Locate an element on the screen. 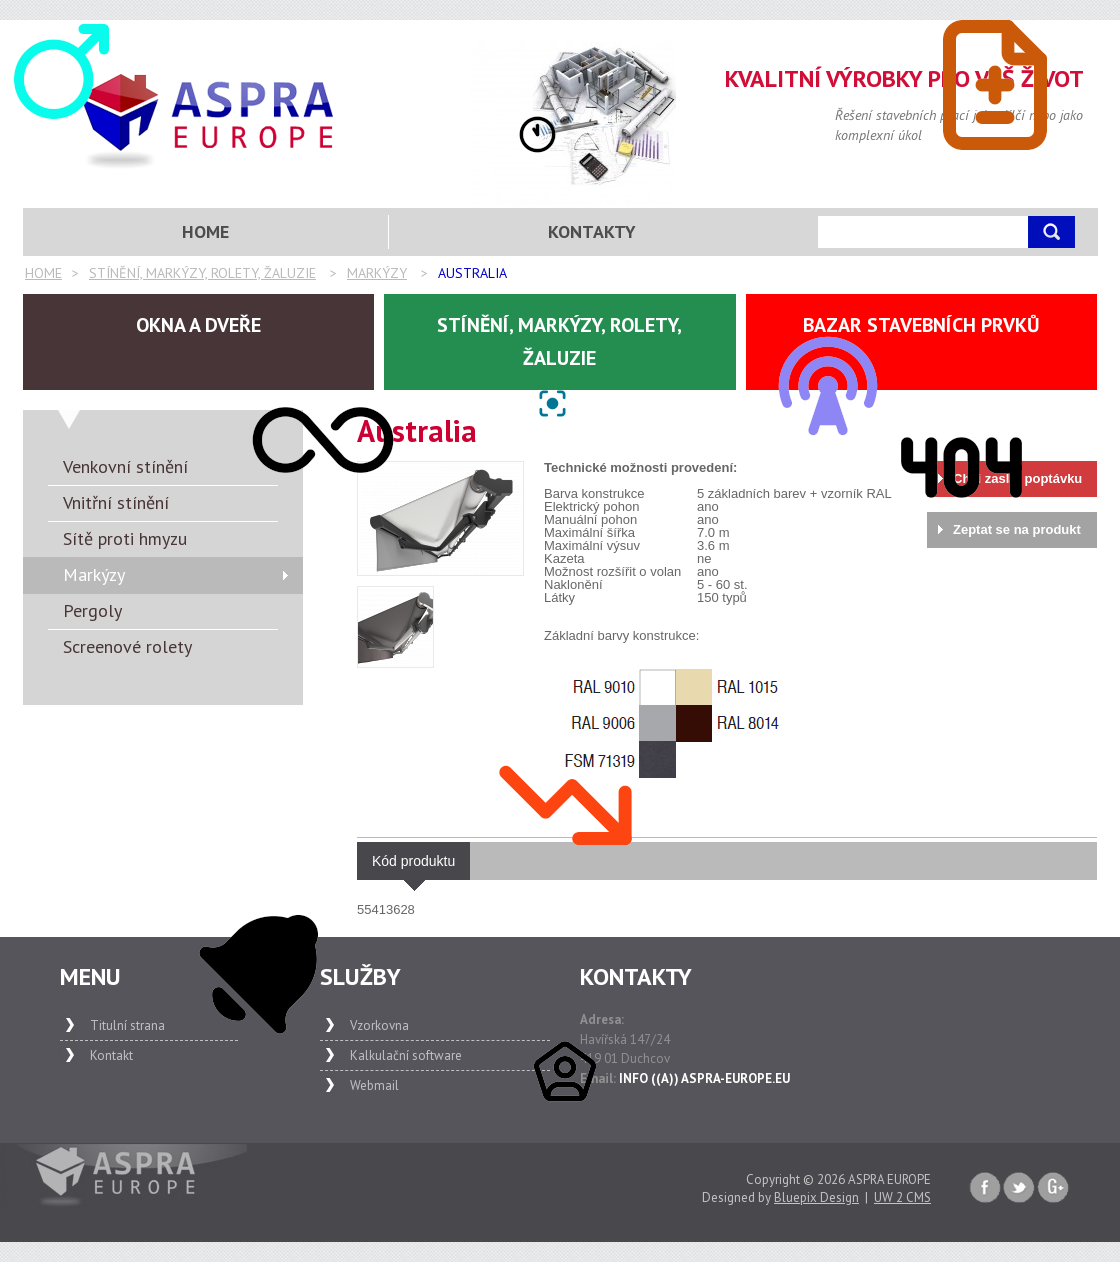 The width and height of the screenshot is (1120, 1262). view file differences or changes is located at coordinates (995, 85).